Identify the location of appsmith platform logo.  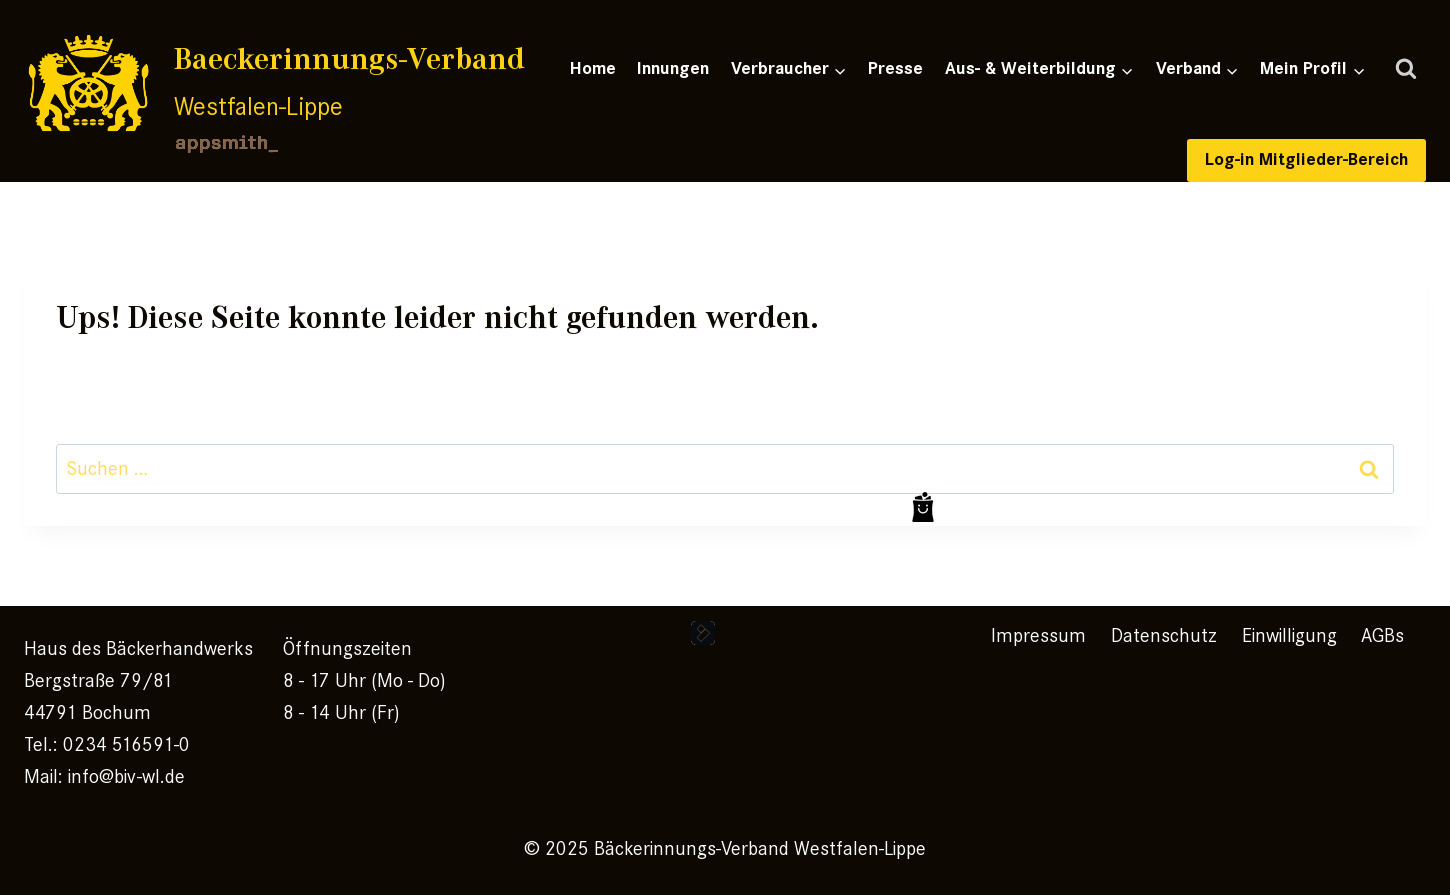
(227, 144).